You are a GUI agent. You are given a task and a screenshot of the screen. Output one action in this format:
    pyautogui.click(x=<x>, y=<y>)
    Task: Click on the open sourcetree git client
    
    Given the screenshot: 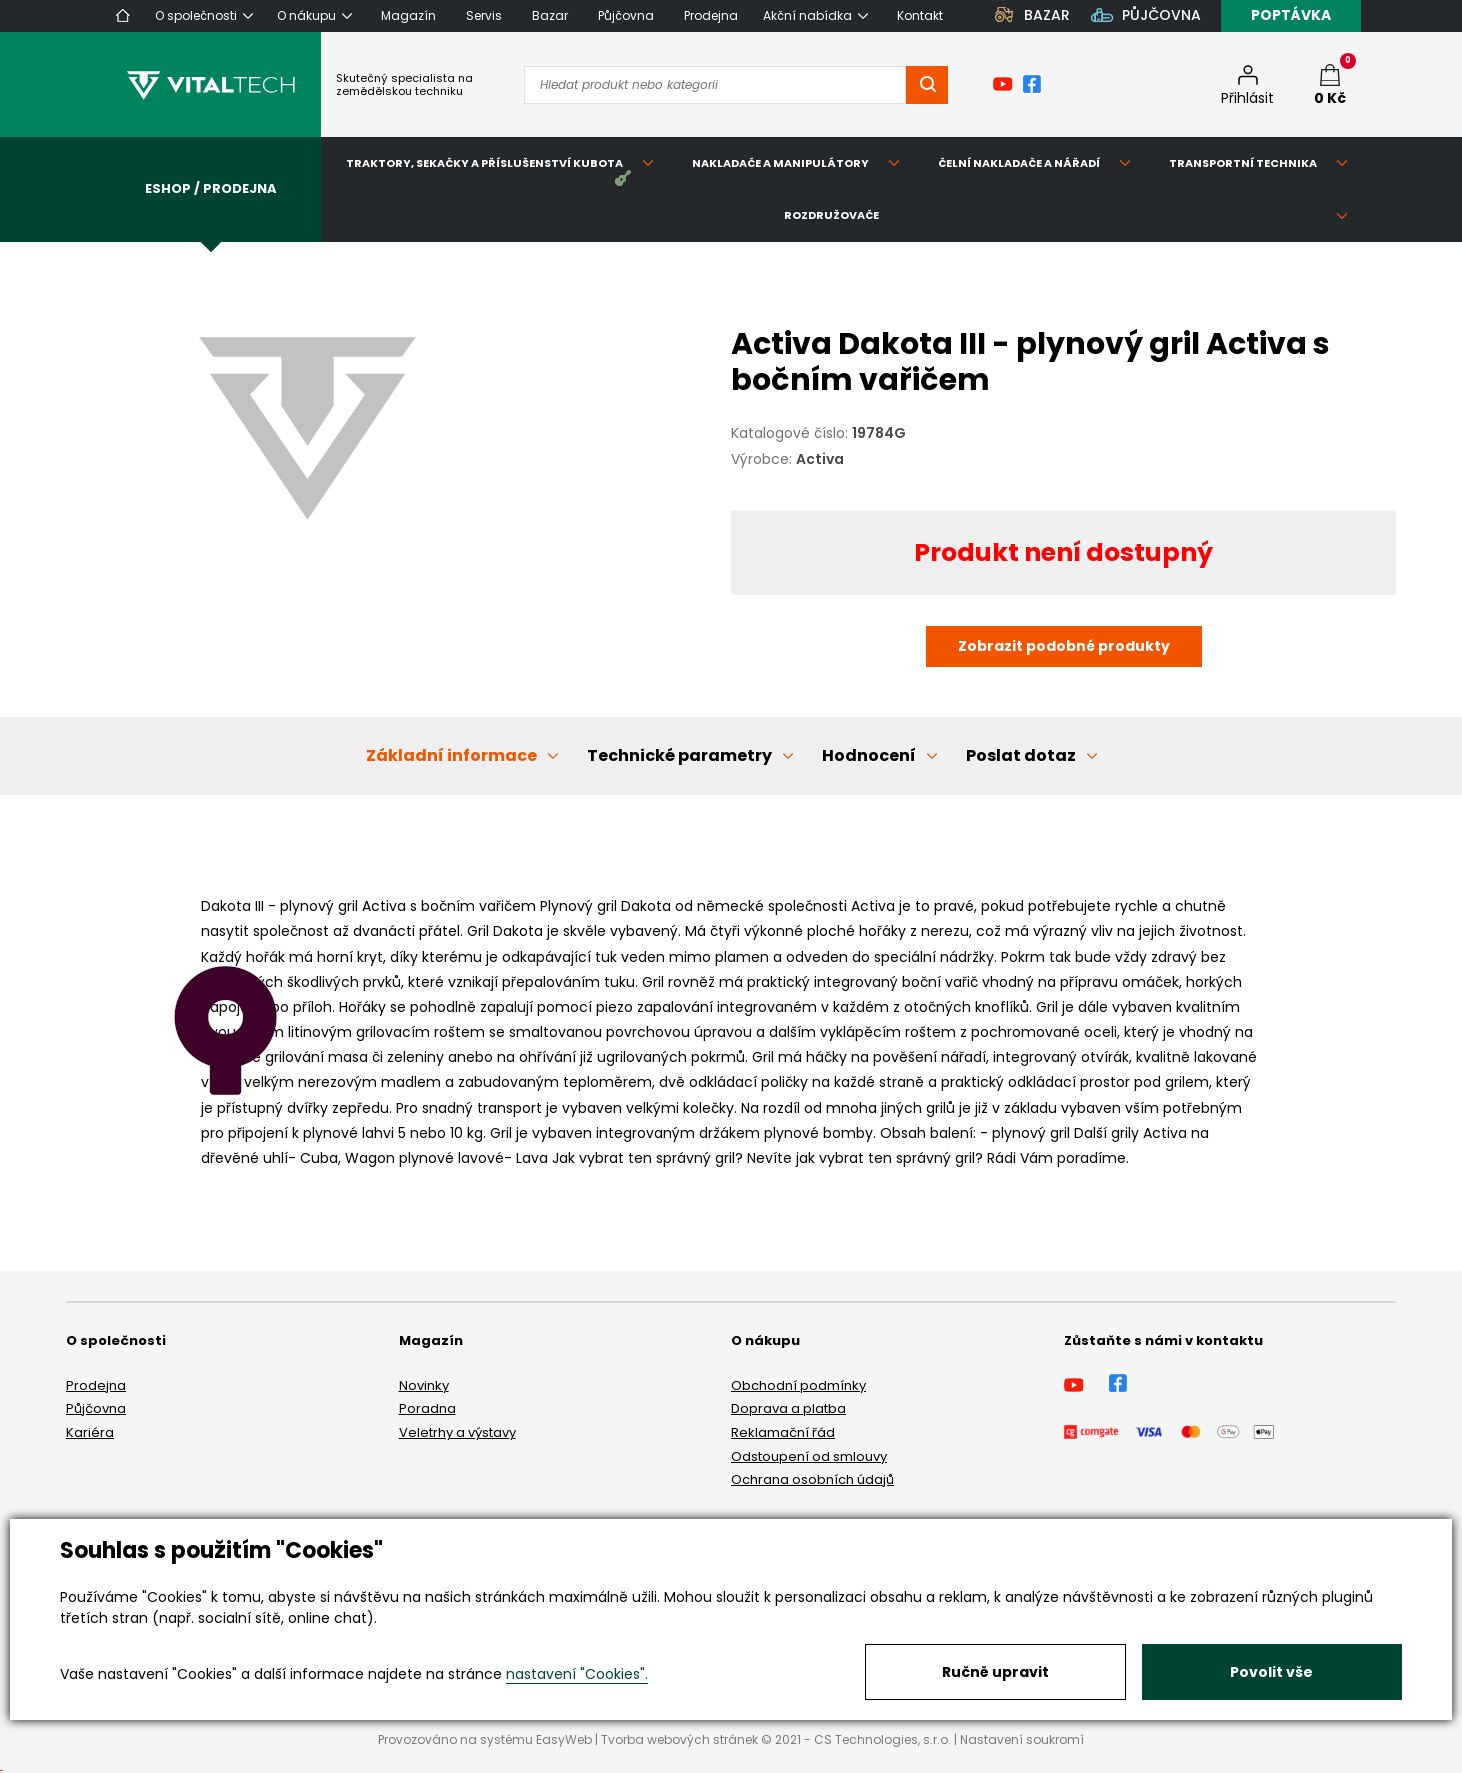 What is the action you would take?
    pyautogui.click(x=225, y=1030)
    